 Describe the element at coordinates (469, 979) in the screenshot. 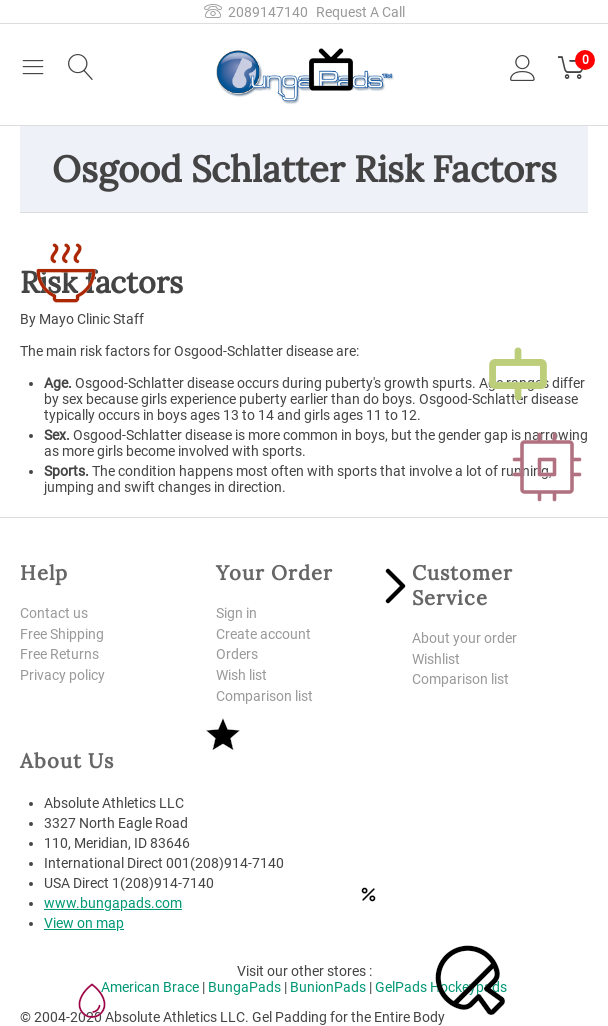

I see `access table tennis or ping pong game` at that location.